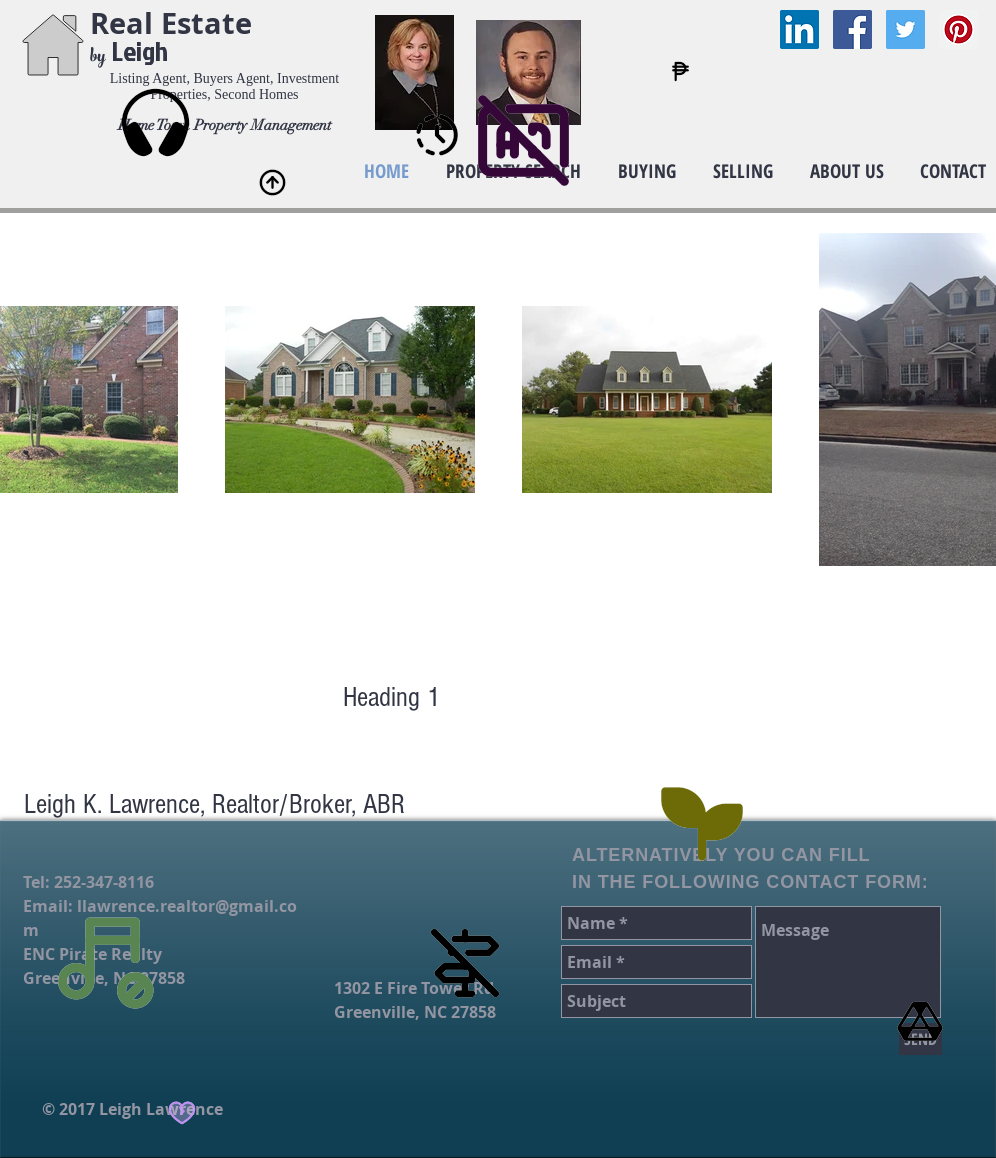 Image resolution: width=996 pixels, height=1158 pixels. What do you see at coordinates (182, 1112) in the screenshot?
I see `unlike or remove from favorites` at bounding box center [182, 1112].